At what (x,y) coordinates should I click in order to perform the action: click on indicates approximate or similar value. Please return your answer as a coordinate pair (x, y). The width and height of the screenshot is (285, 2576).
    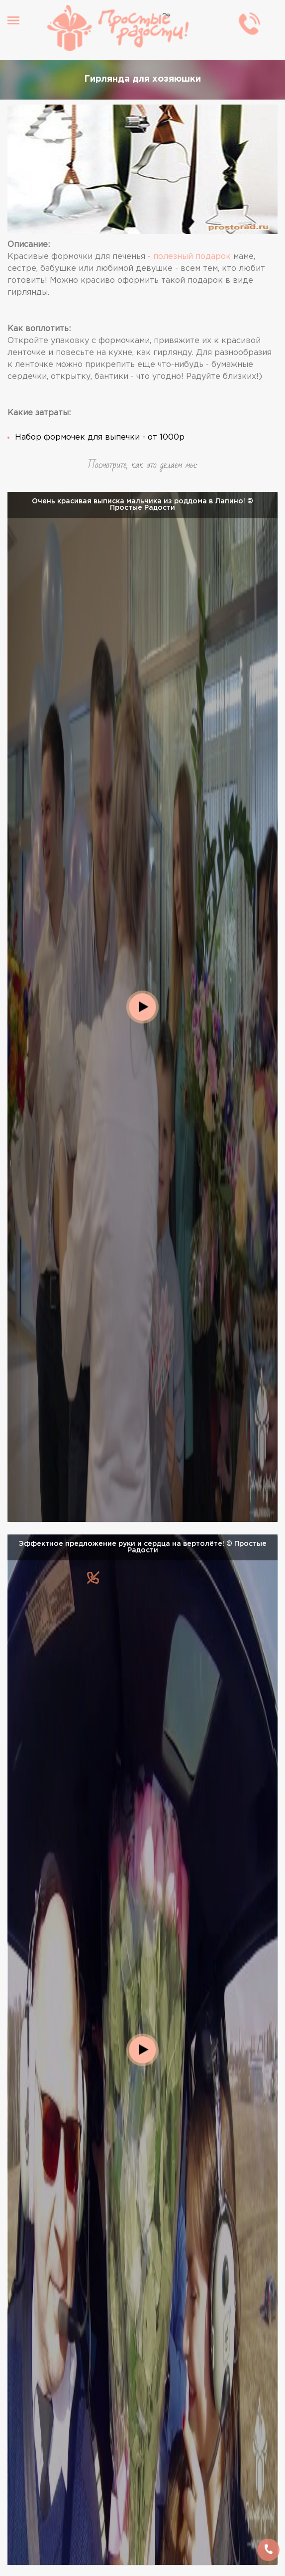
    Looking at the image, I should click on (166, 14).